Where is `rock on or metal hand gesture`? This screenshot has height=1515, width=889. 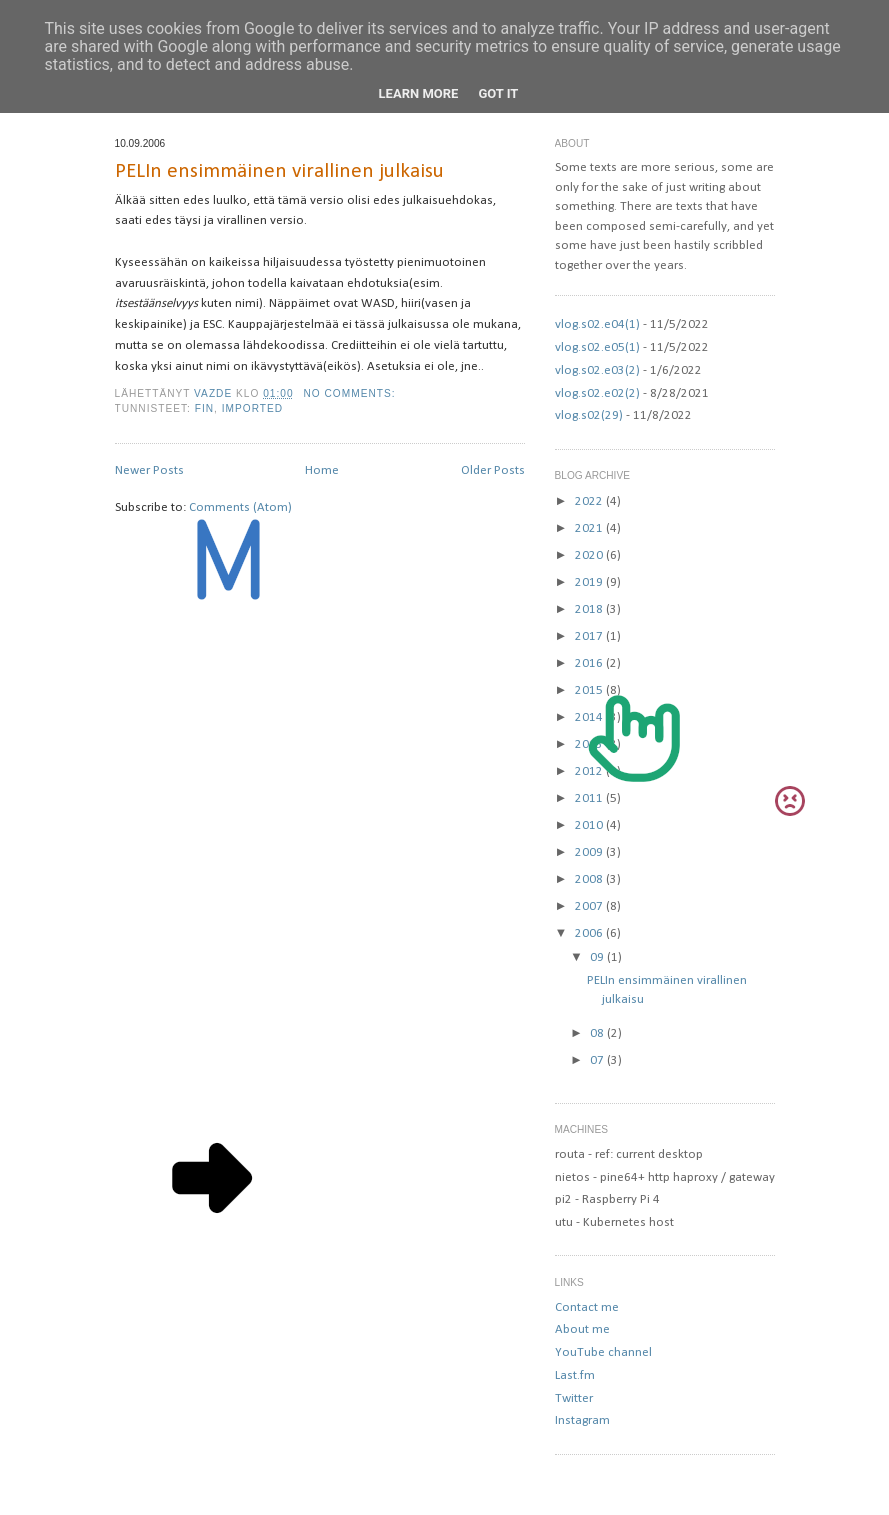
rock on or metal hand gesture is located at coordinates (634, 736).